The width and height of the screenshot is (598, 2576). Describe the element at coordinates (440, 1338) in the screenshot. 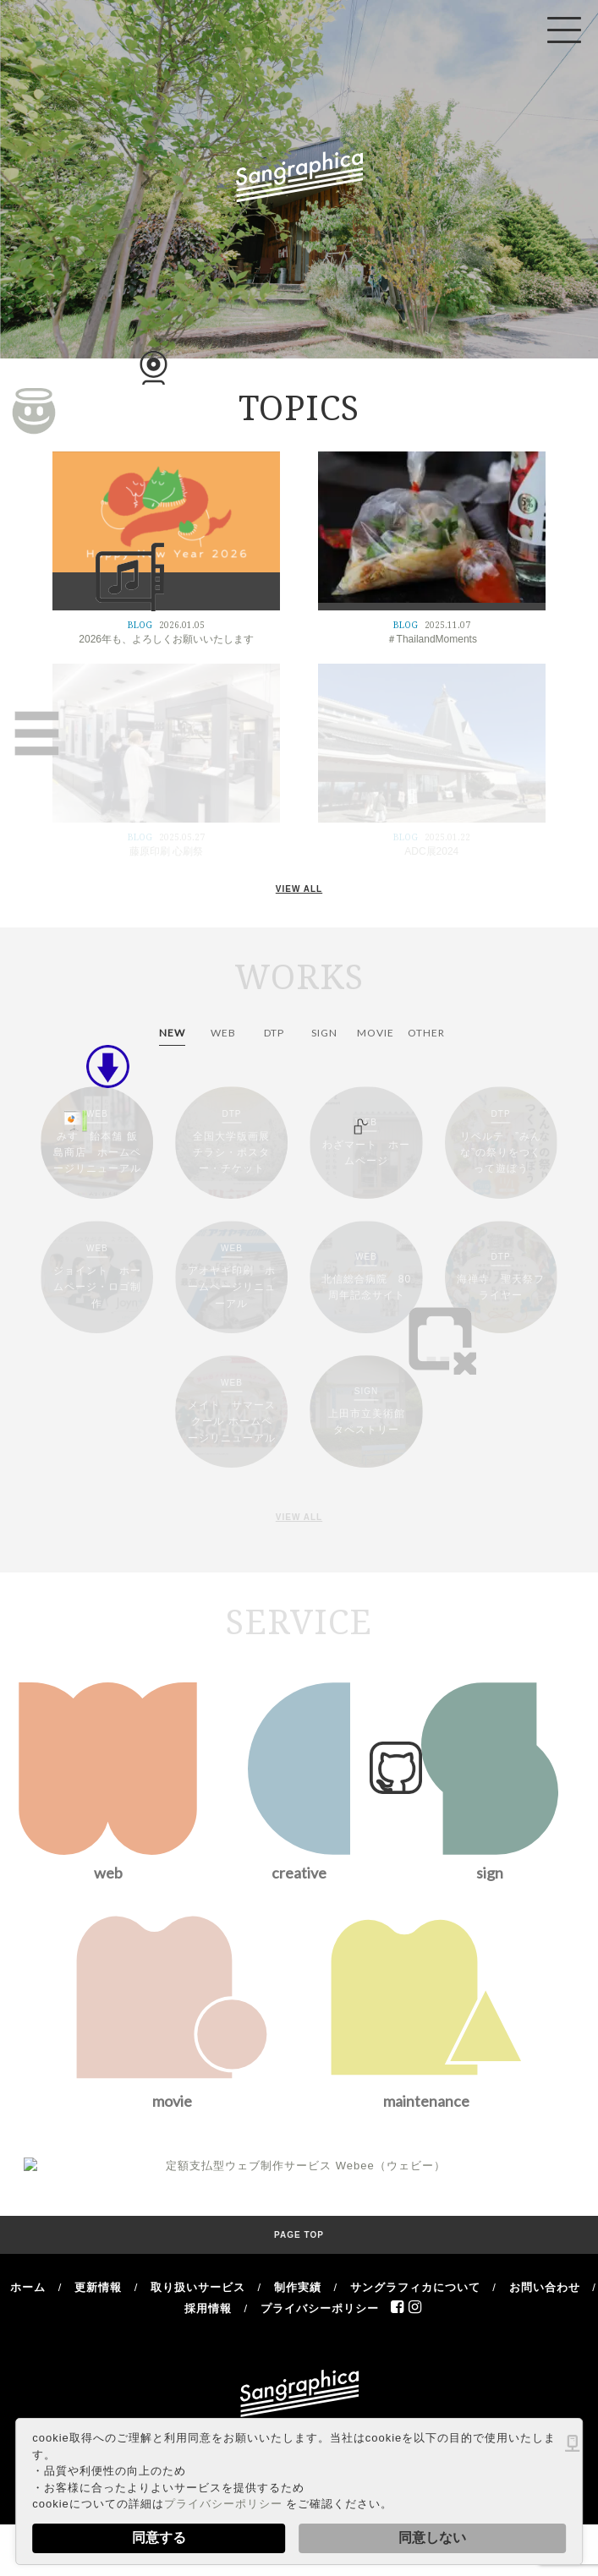

I see `indicates wired network connection is offline` at that location.